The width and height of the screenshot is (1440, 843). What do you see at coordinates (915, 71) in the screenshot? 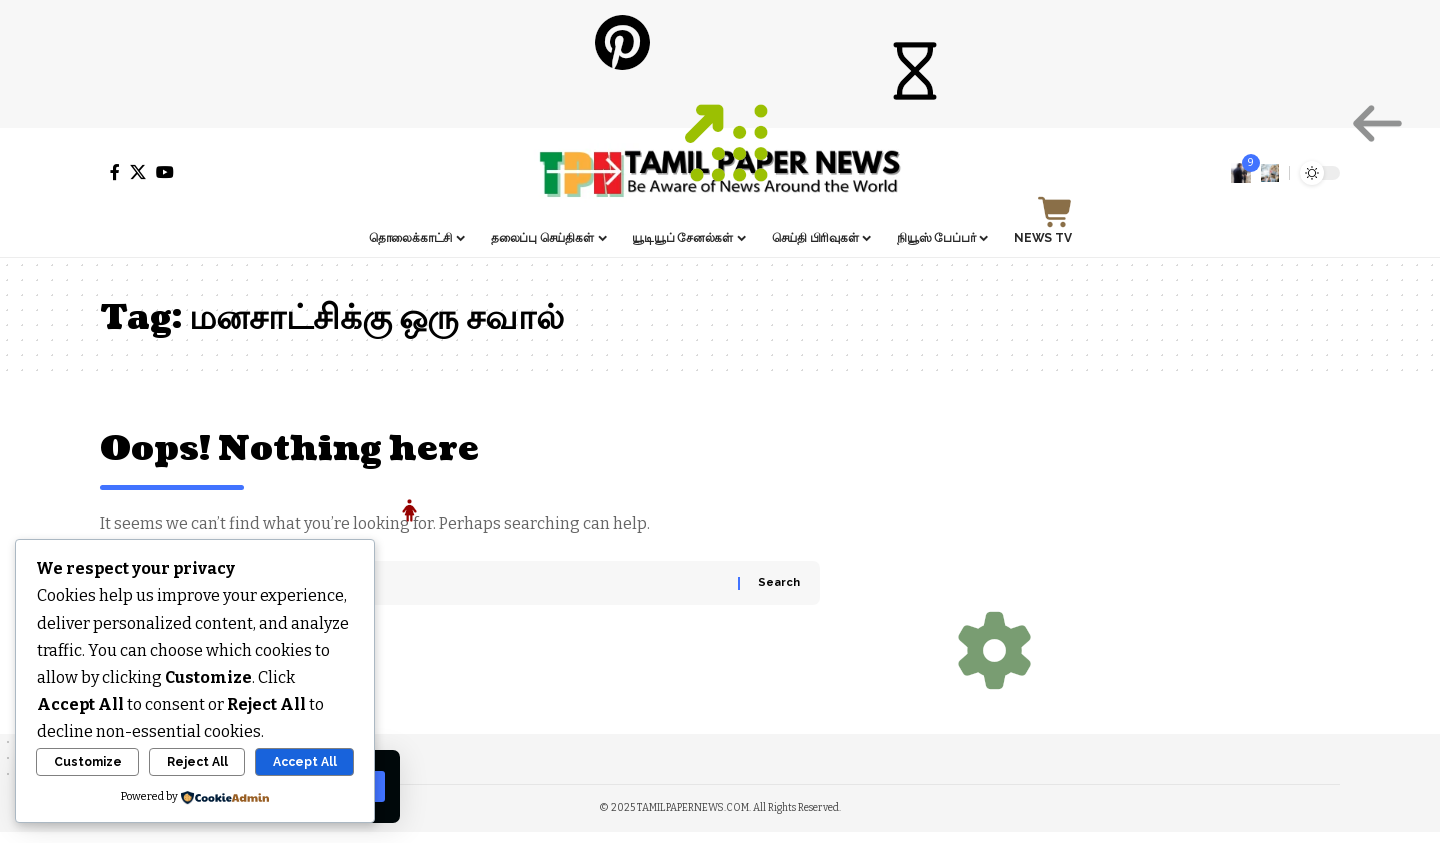
I see `indicates a process is waiting or pending` at bounding box center [915, 71].